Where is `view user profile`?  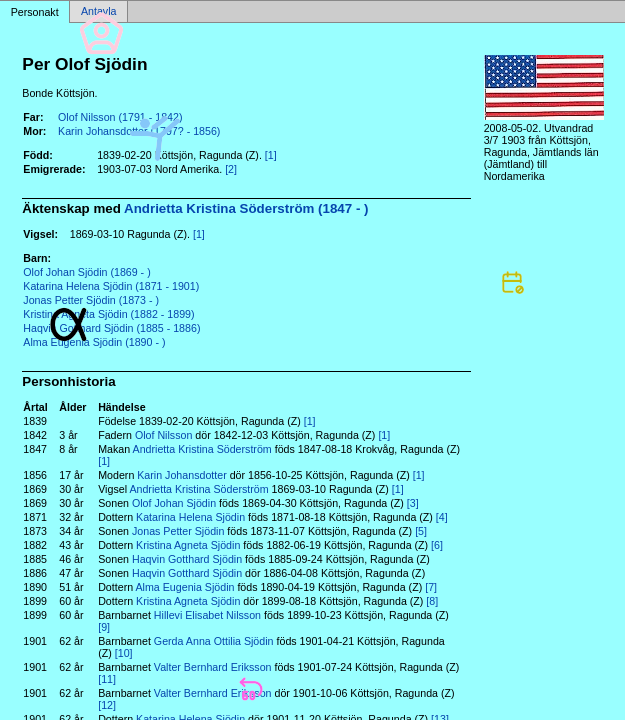
view user profile is located at coordinates (101, 34).